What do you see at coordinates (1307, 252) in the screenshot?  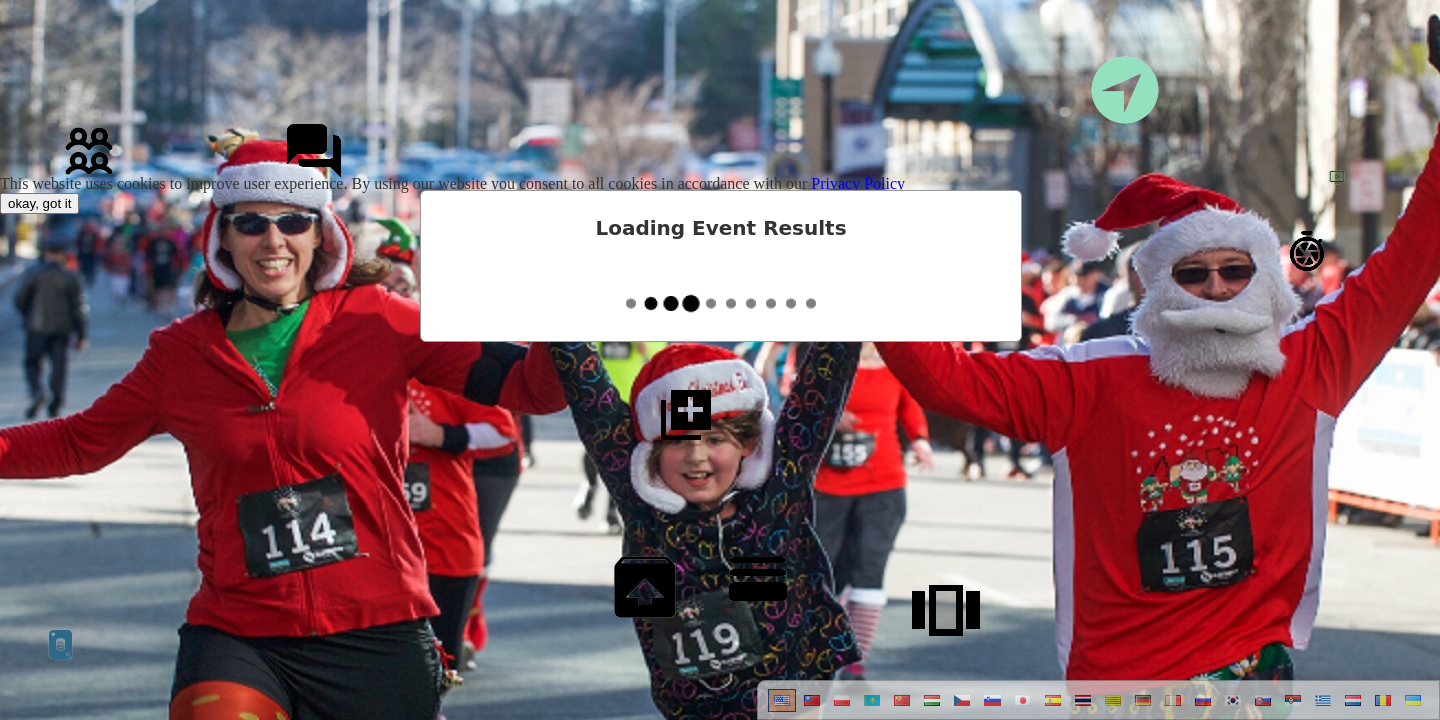 I see `adjust camera shutter speed settings` at bounding box center [1307, 252].